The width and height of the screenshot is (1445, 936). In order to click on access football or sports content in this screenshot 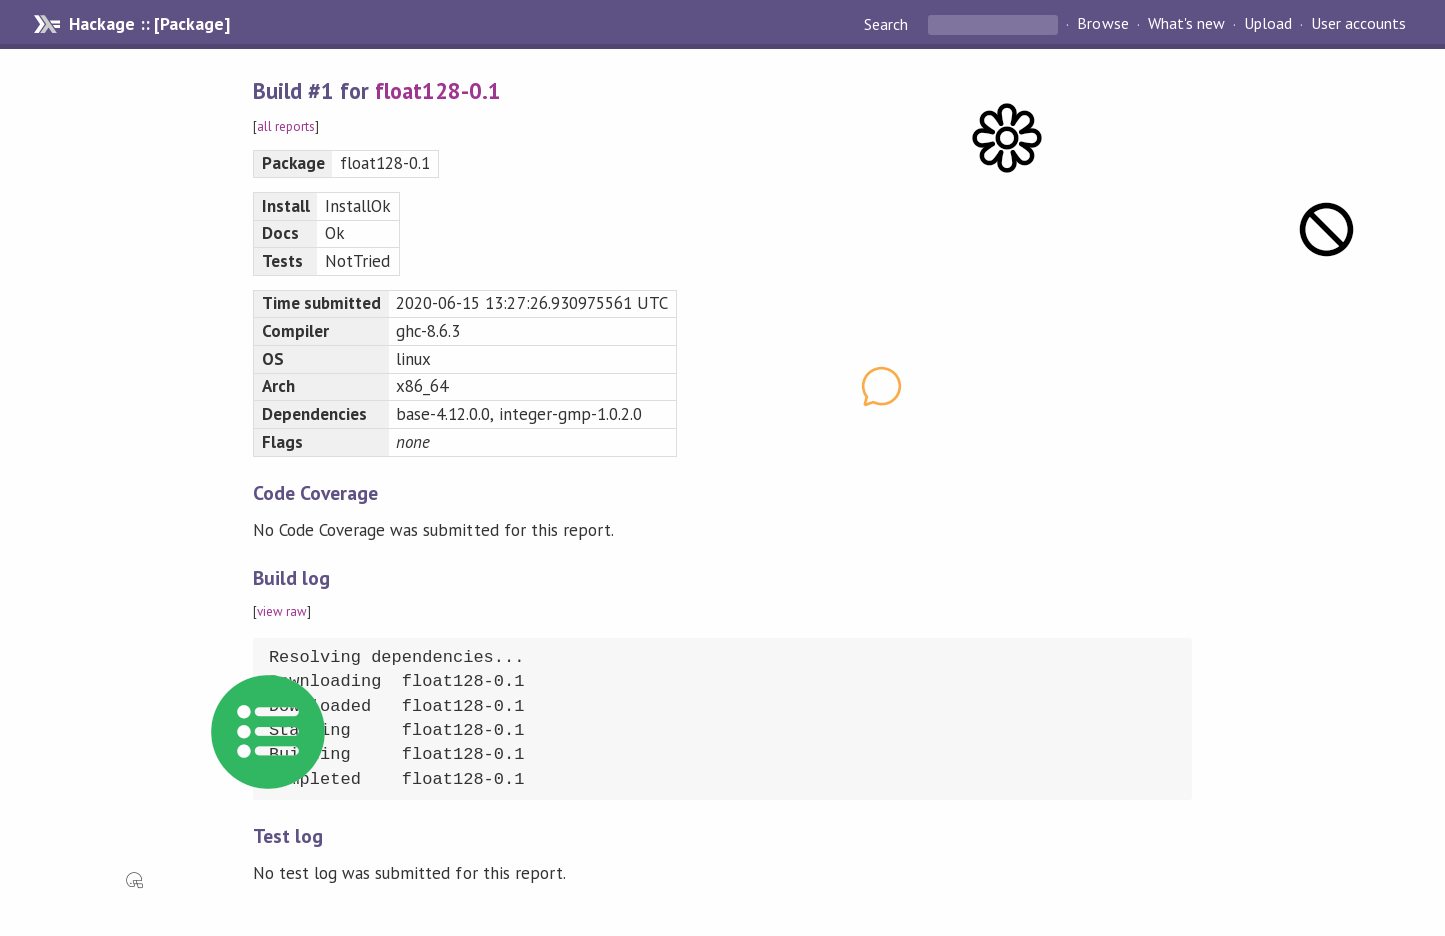, I will do `click(134, 880)`.